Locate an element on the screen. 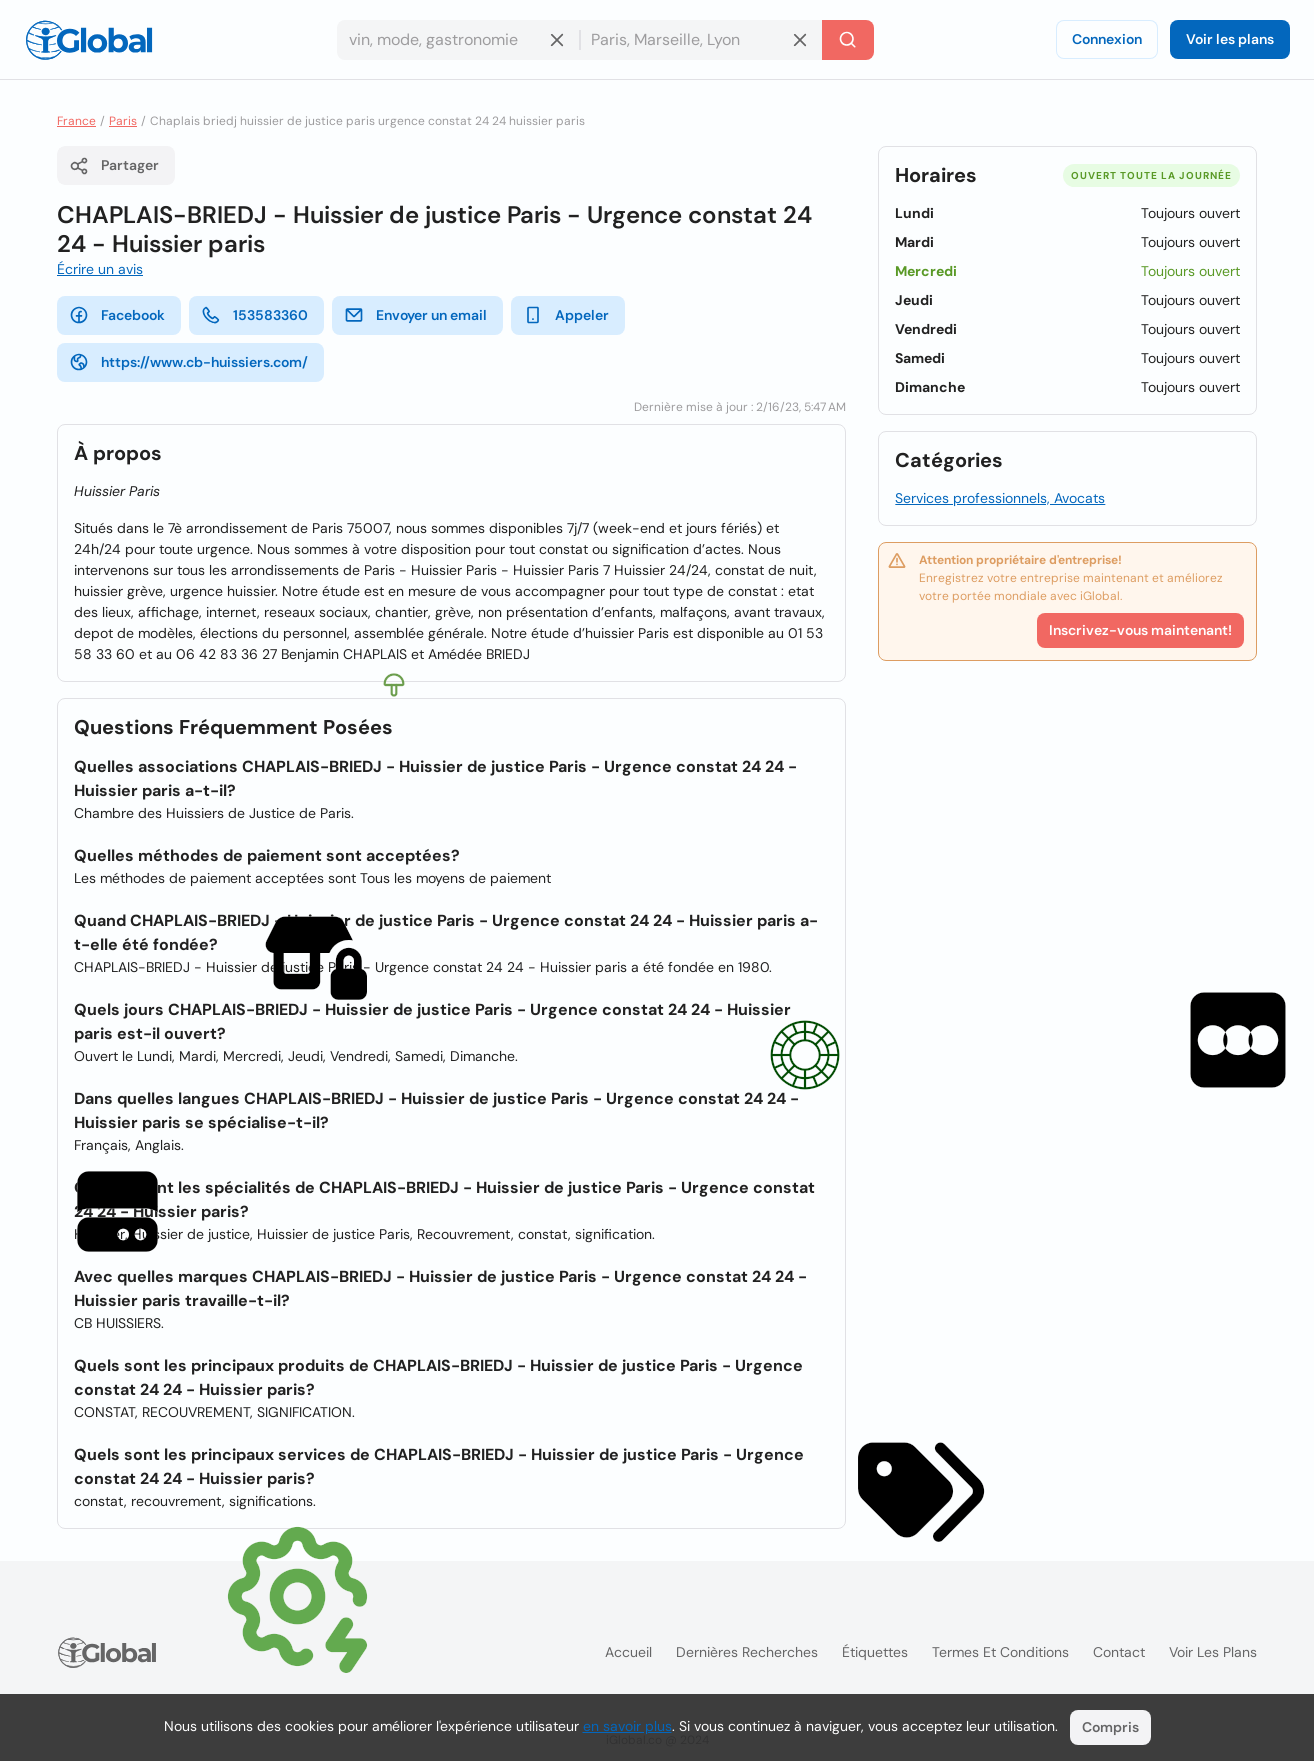 This screenshot has width=1314, height=1761. access storage or hard drive settings is located at coordinates (117, 1211).